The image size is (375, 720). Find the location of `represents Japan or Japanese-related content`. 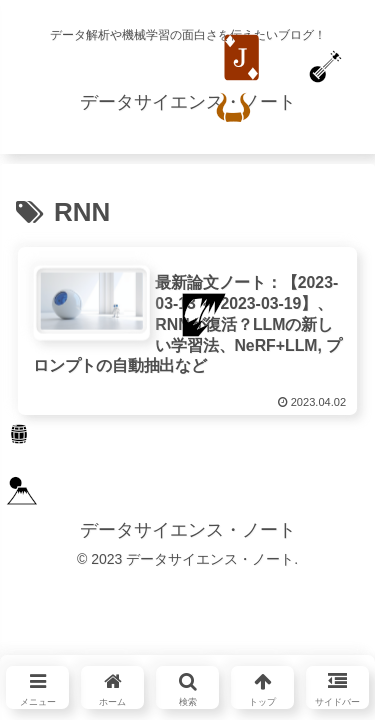

represents Japan or Japanese-related content is located at coordinates (22, 490).